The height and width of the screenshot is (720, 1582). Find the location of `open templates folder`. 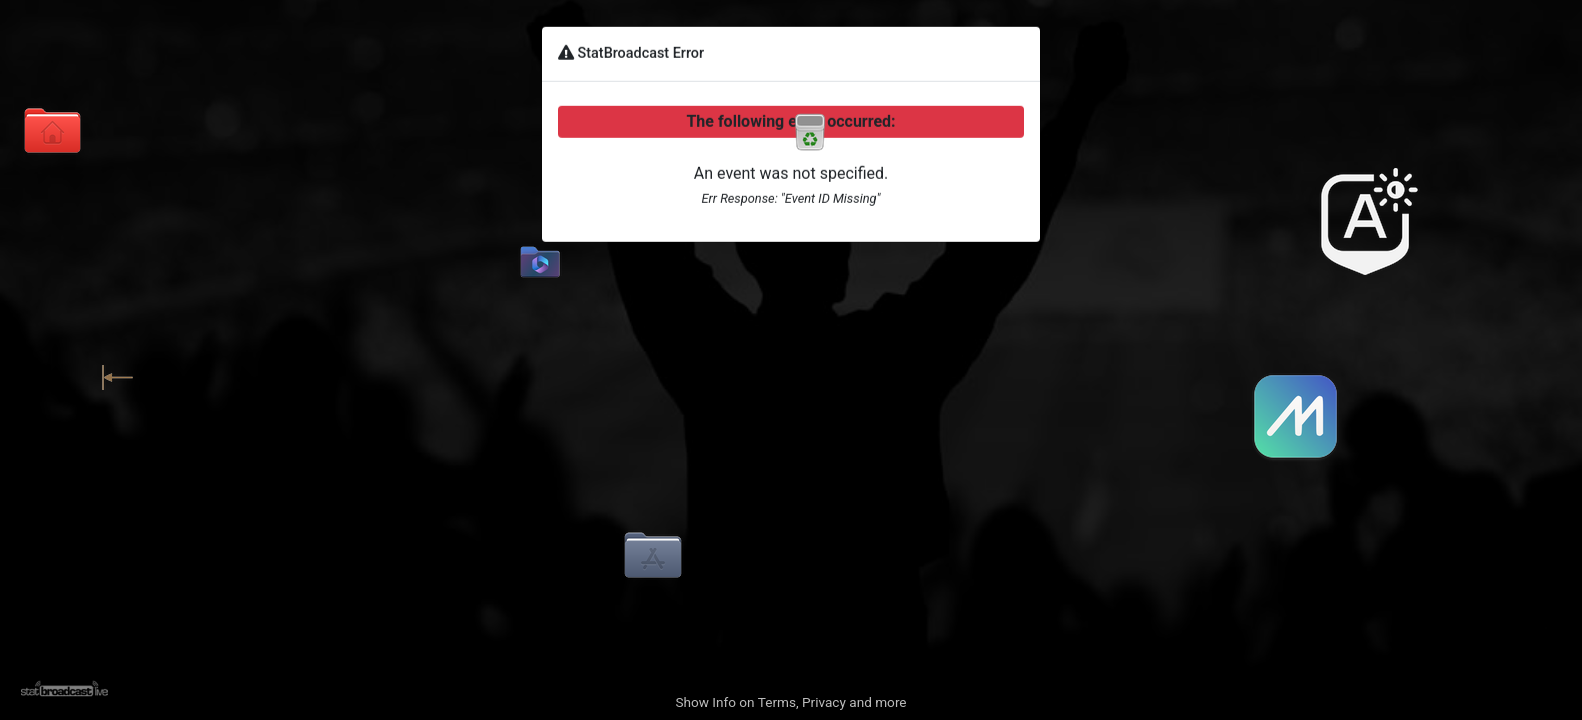

open templates folder is located at coordinates (653, 555).